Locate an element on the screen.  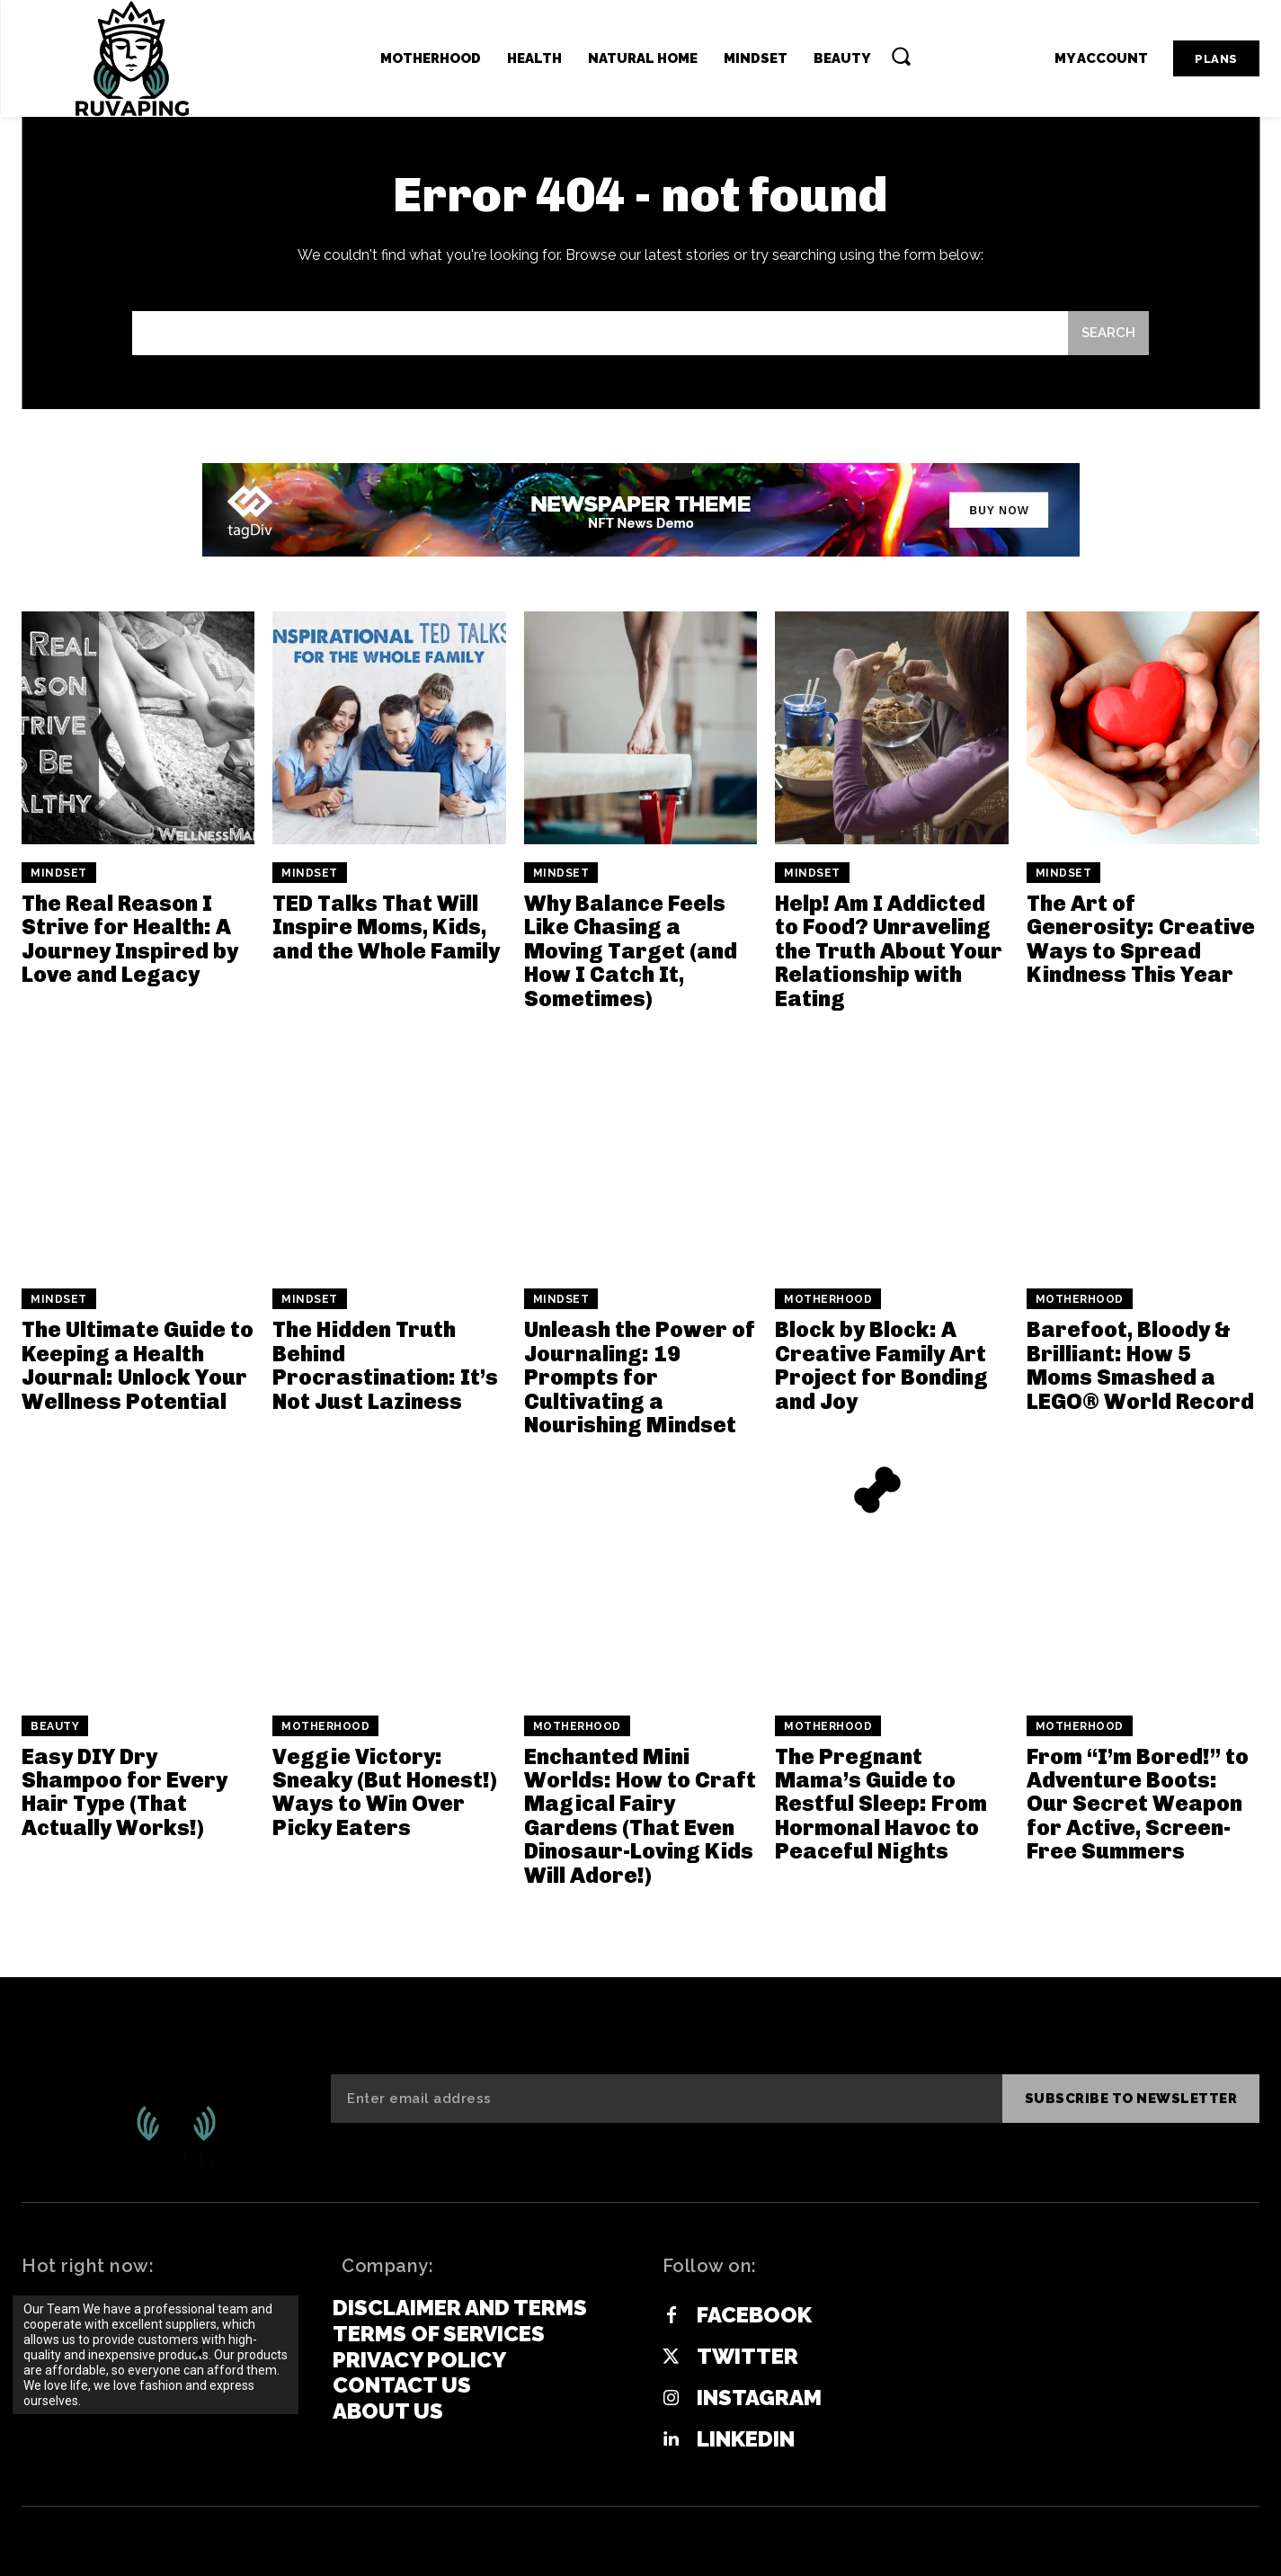
resize element by dragging corner is located at coordinates (198, 2351).